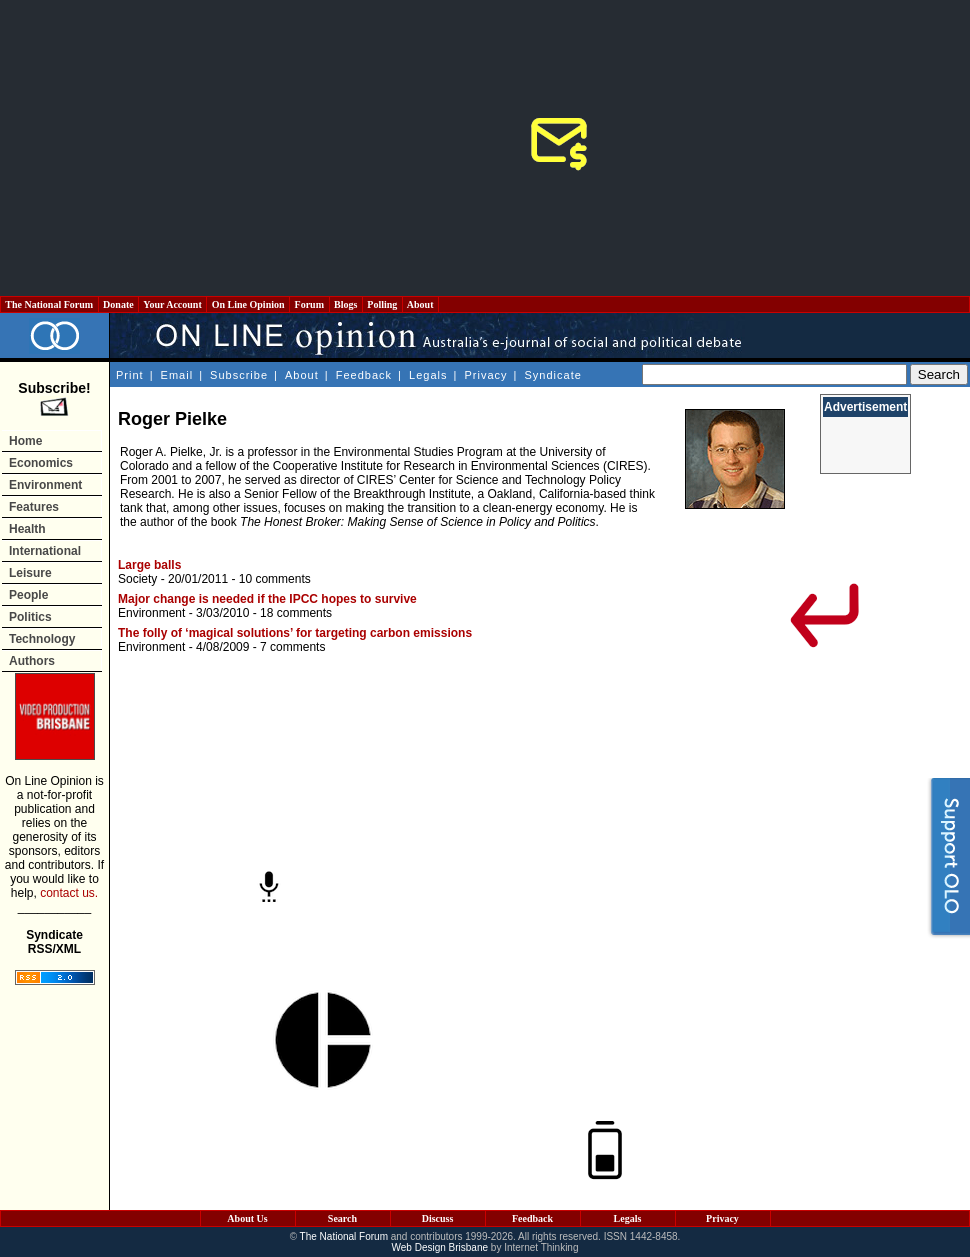 The width and height of the screenshot is (970, 1257). What do you see at coordinates (269, 886) in the screenshot?
I see `access voice input settings` at bounding box center [269, 886].